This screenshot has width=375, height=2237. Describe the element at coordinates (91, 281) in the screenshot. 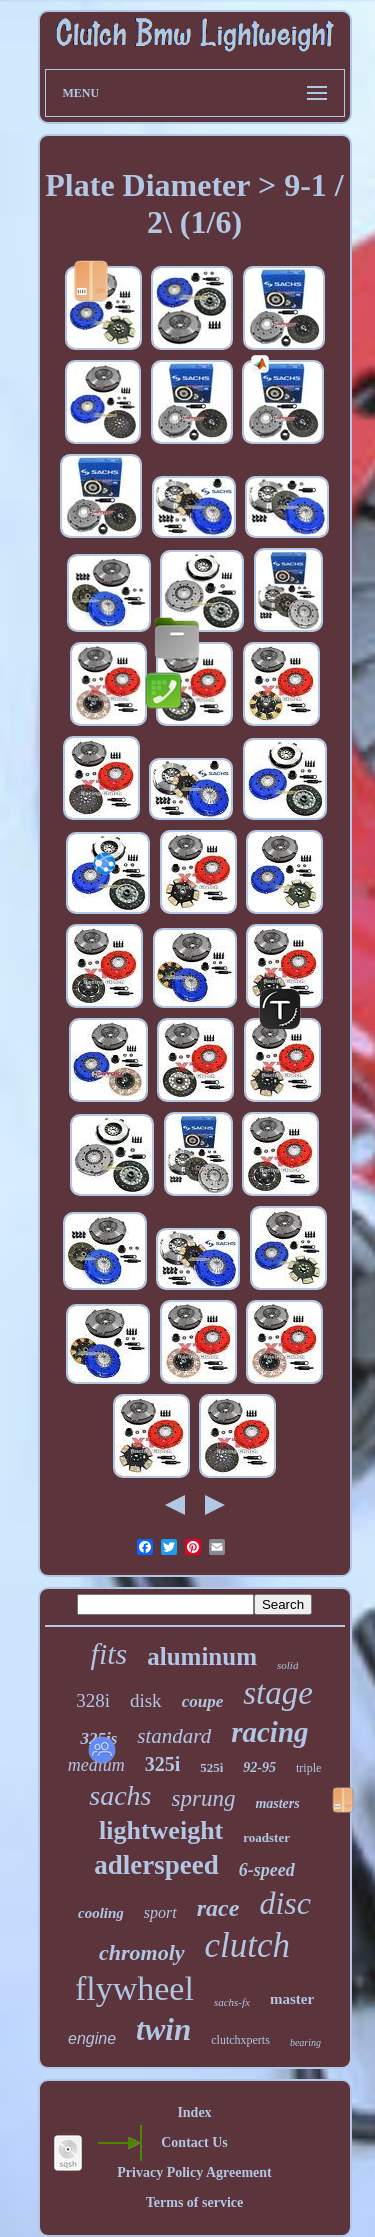

I see `a software package or archive file` at that location.